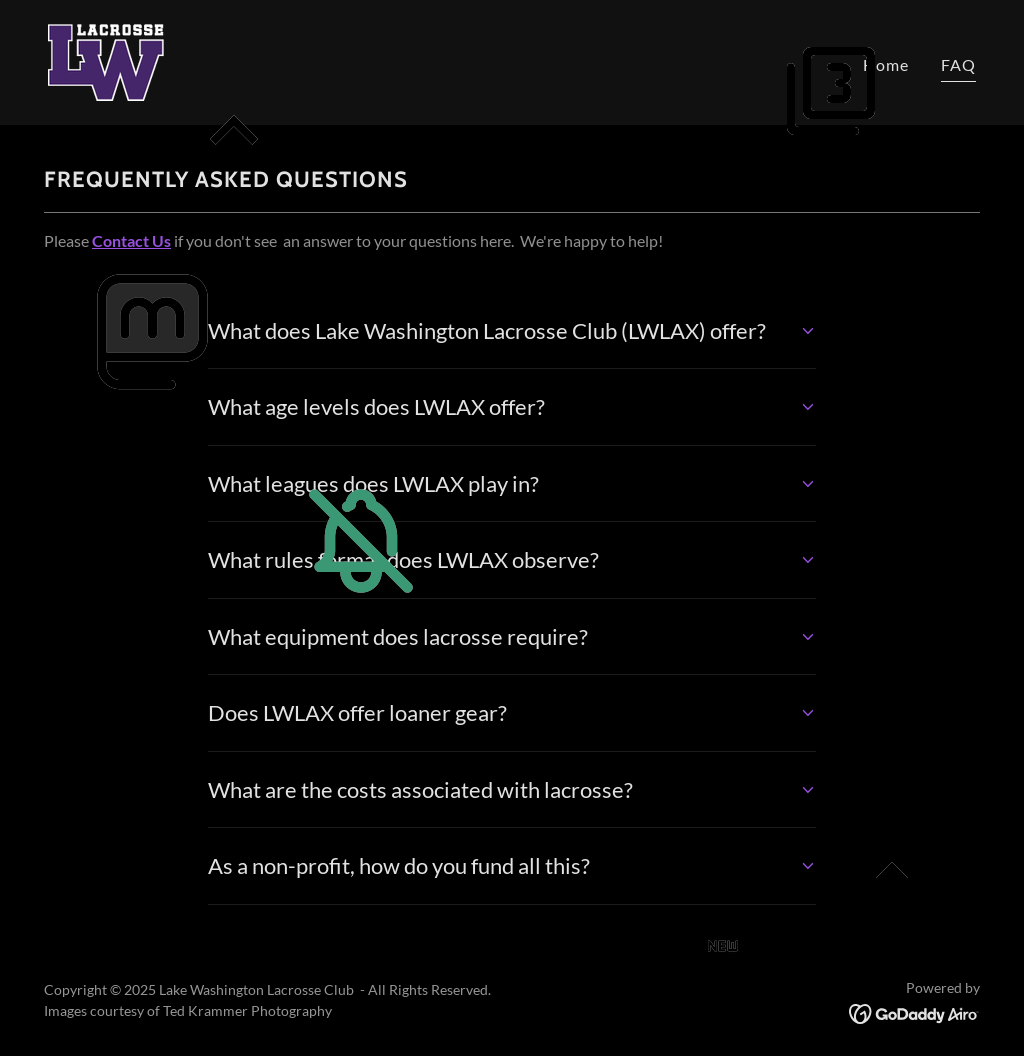 The image size is (1024, 1056). I want to click on indicates new content or recently added items, so click(723, 946).